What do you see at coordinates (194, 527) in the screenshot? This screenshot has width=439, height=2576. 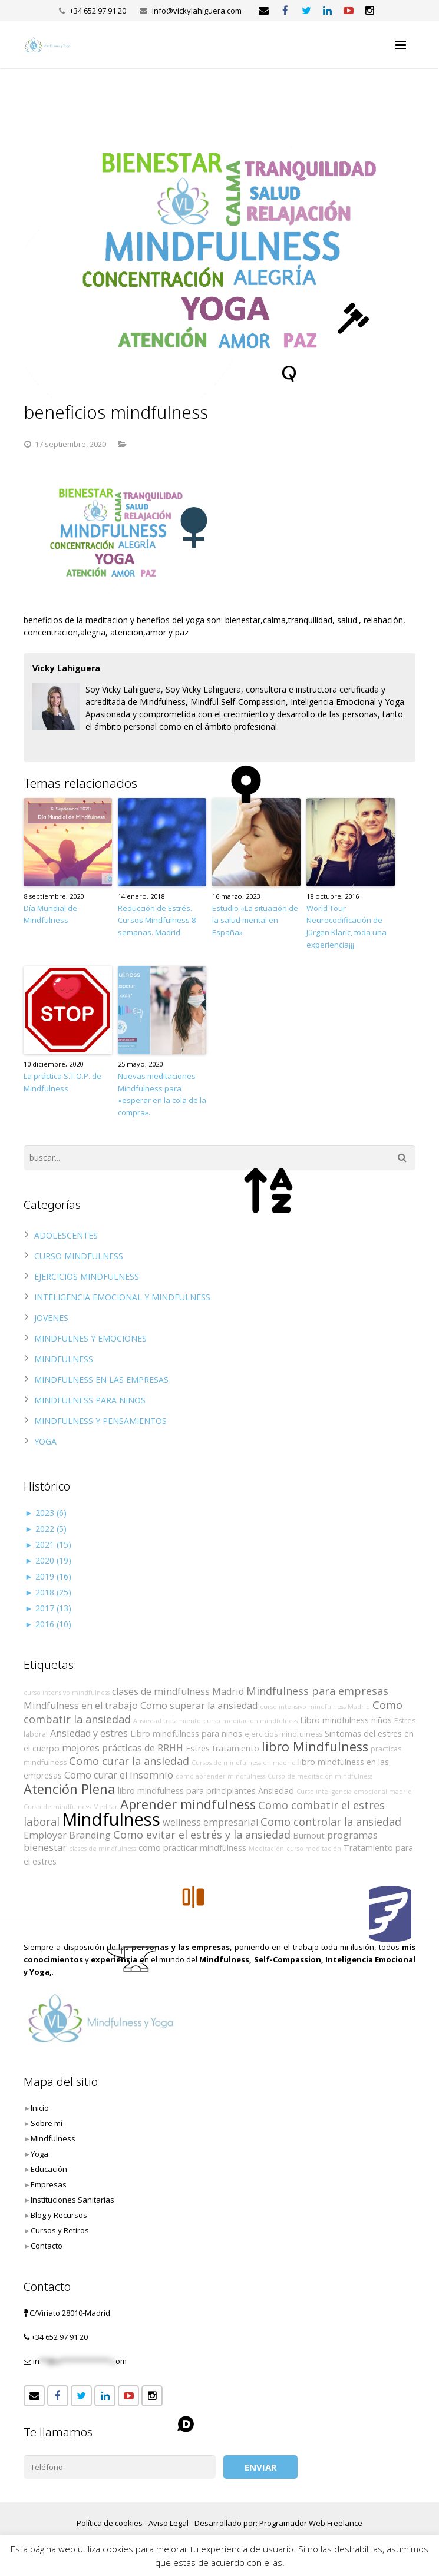 I see `indicates female or women's option` at bounding box center [194, 527].